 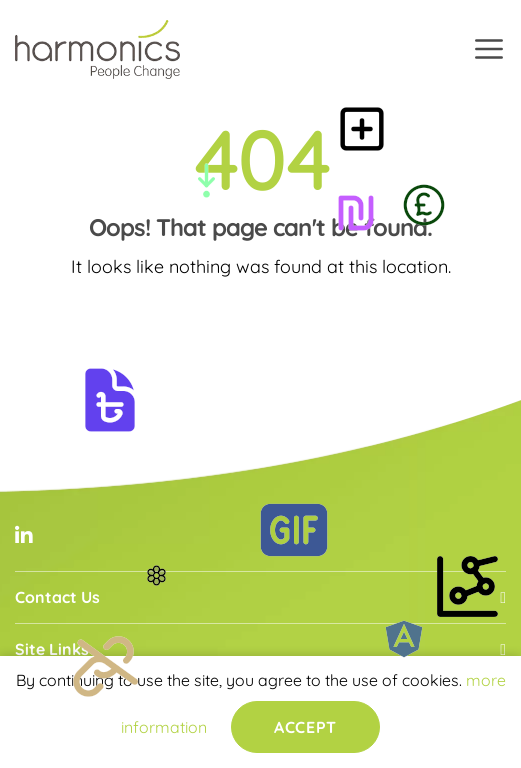 What do you see at coordinates (206, 180) in the screenshot?
I see `step into function during debugging` at bounding box center [206, 180].